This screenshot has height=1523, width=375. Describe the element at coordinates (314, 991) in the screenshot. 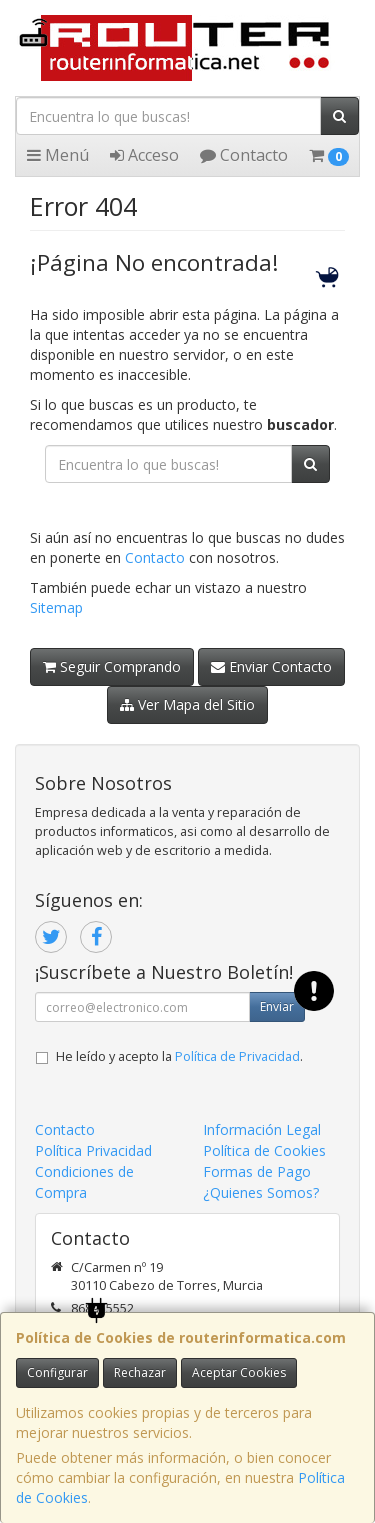

I see `indicates a warning or alert requiring attention` at that location.